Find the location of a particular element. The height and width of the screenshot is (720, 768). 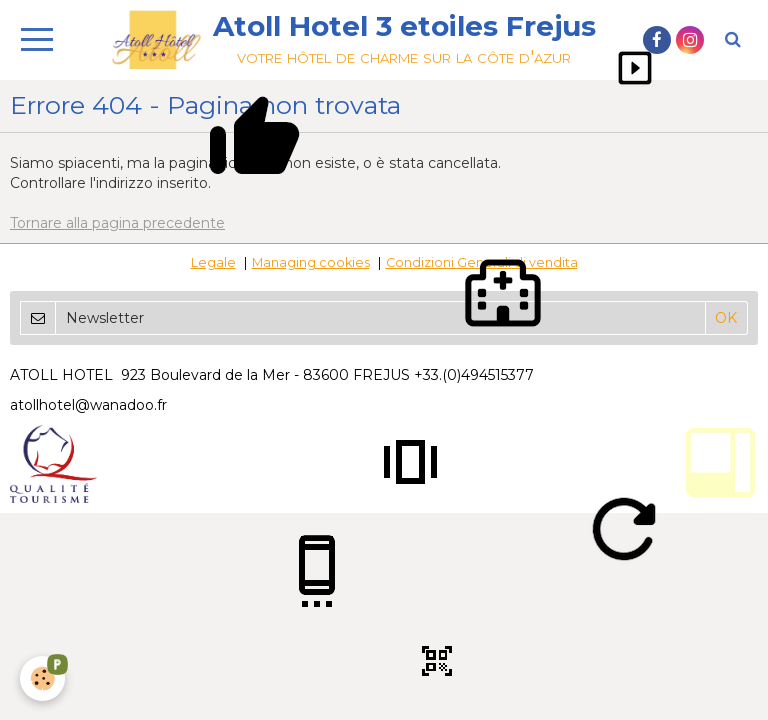

refresh or reload the current page is located at coordinates (624, 529).